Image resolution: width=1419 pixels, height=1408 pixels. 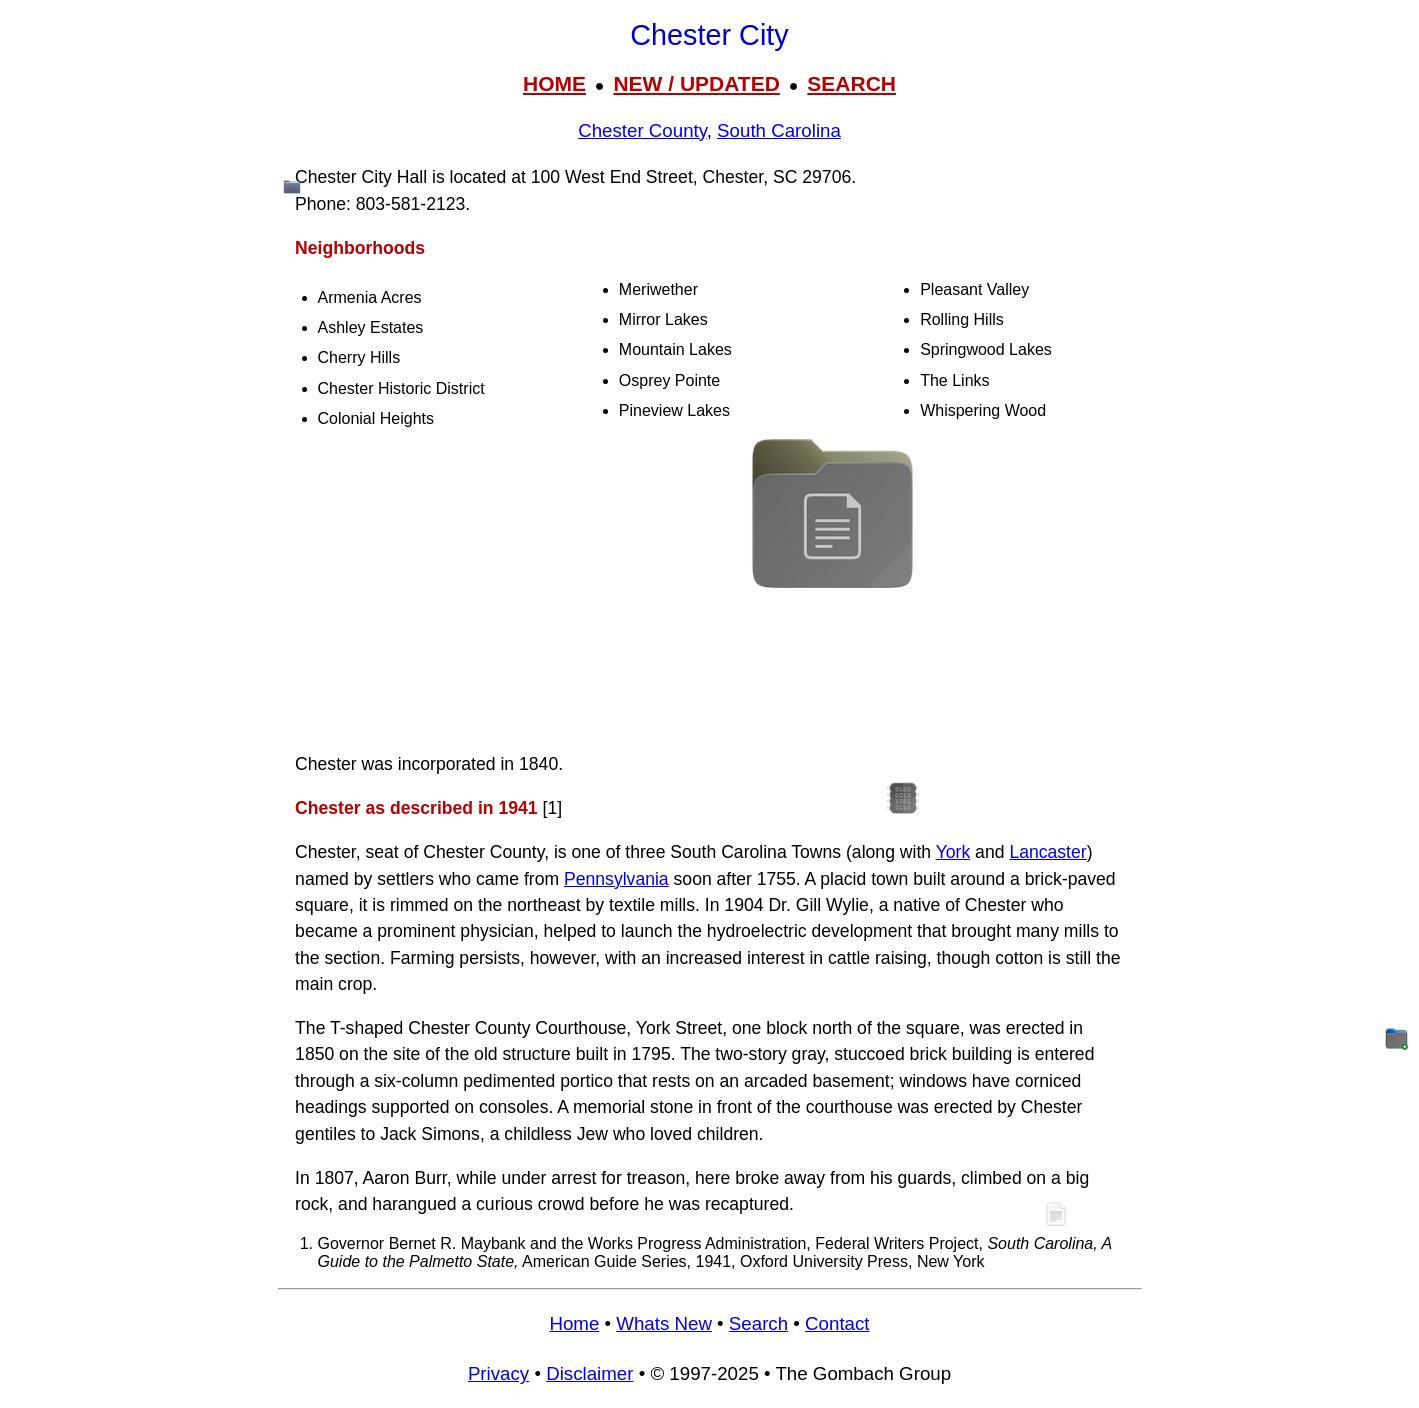 I want to click on create a new folder, so click(x=1396, y=1038).